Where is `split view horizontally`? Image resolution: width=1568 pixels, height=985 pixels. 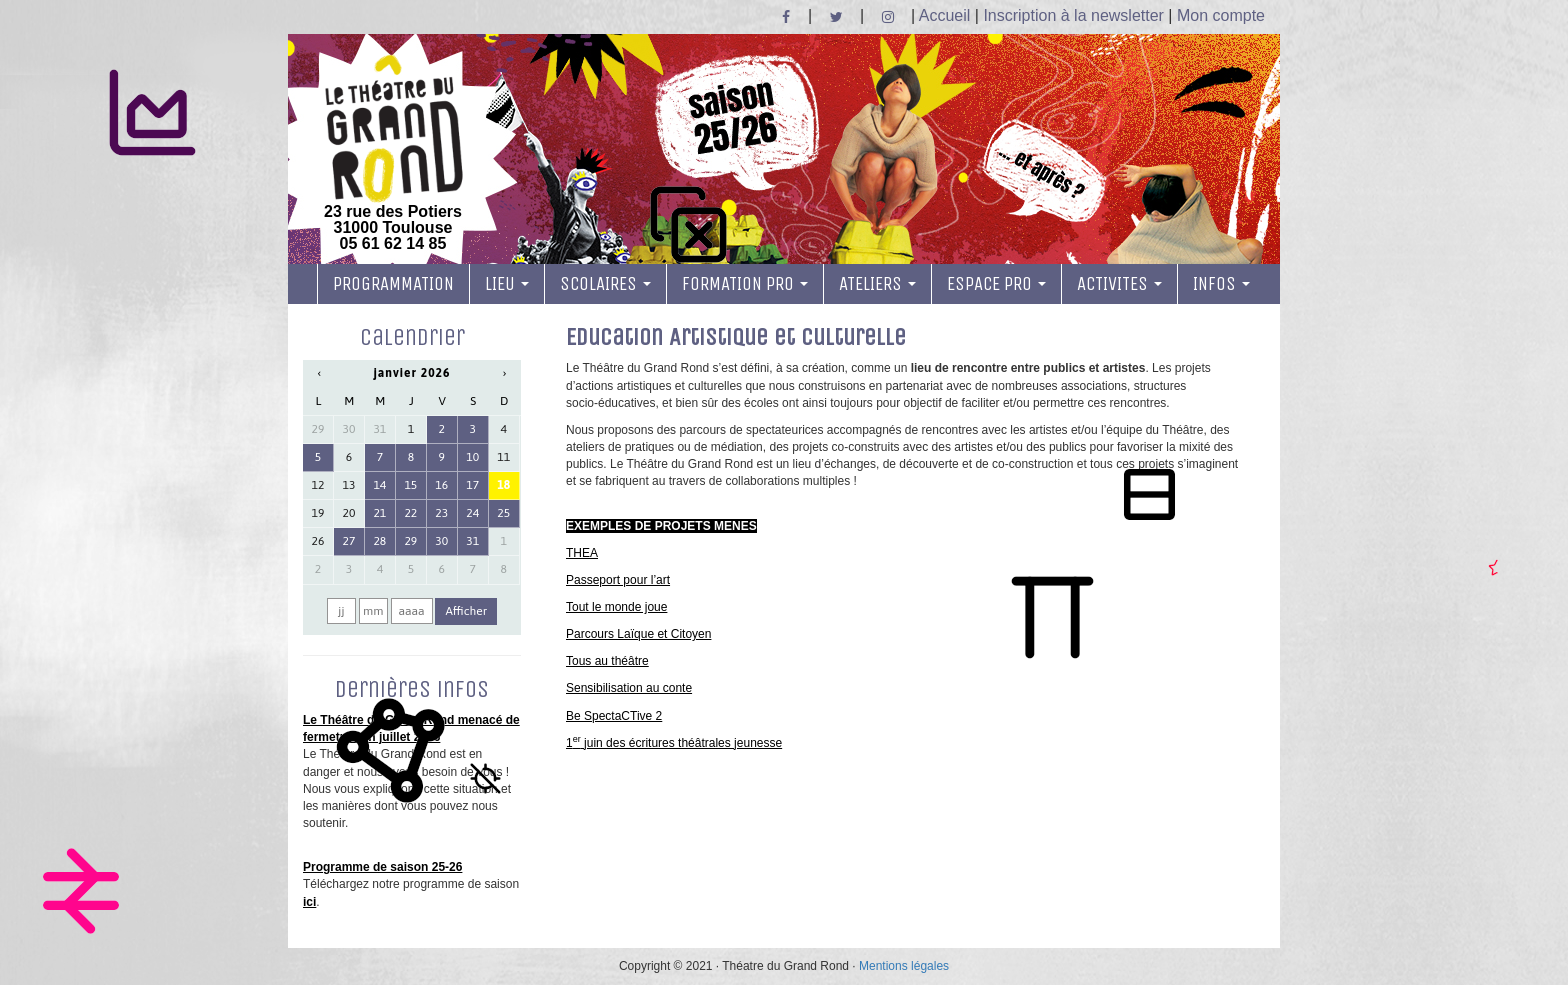 split view horizontally is located at coordinates (1149, 494).